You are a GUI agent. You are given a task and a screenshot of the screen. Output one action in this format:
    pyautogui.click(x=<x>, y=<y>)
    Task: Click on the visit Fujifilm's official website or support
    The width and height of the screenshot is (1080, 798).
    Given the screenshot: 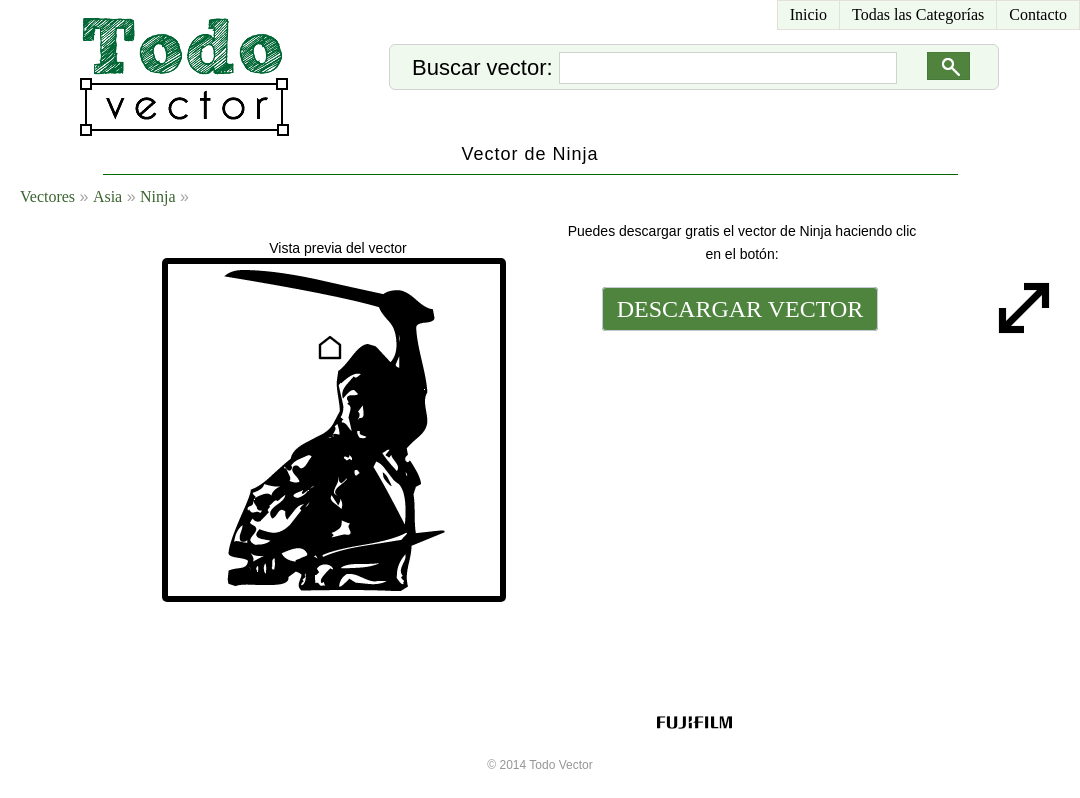 What is the action you would take?
    pyautogui.click(x=694, y=722)
    